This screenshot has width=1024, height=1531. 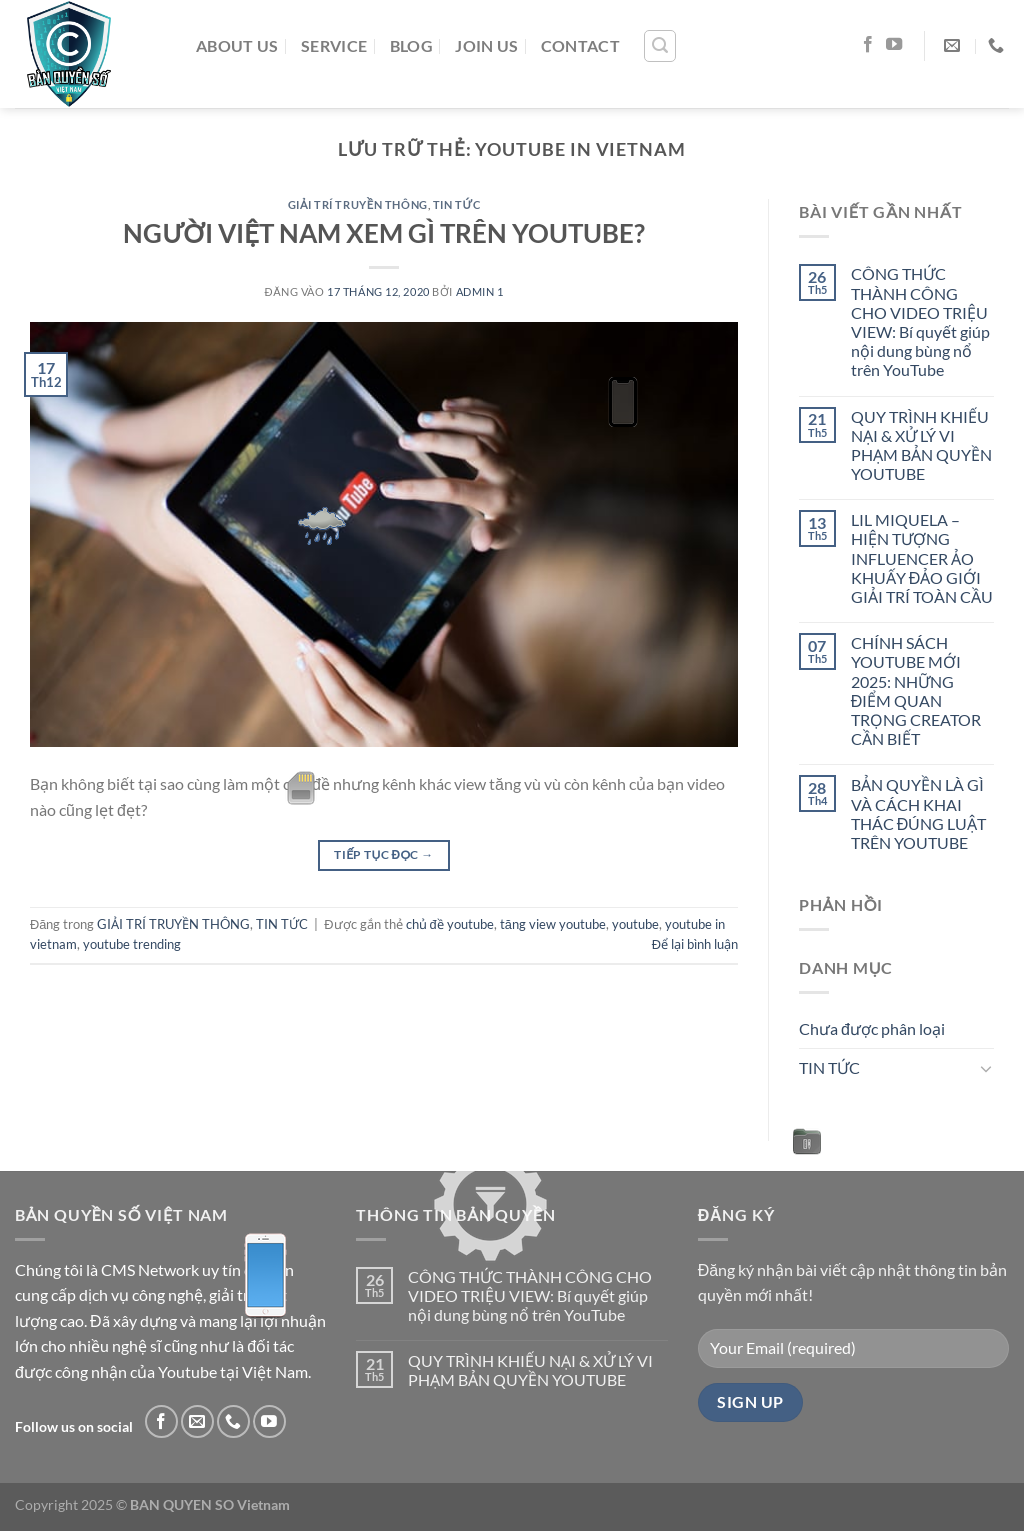 What do you see at coordinates (301, 788) in the screenshot?
I see `indicates a connected USB flash drive or removable storage` at bounding box center [301, 788].